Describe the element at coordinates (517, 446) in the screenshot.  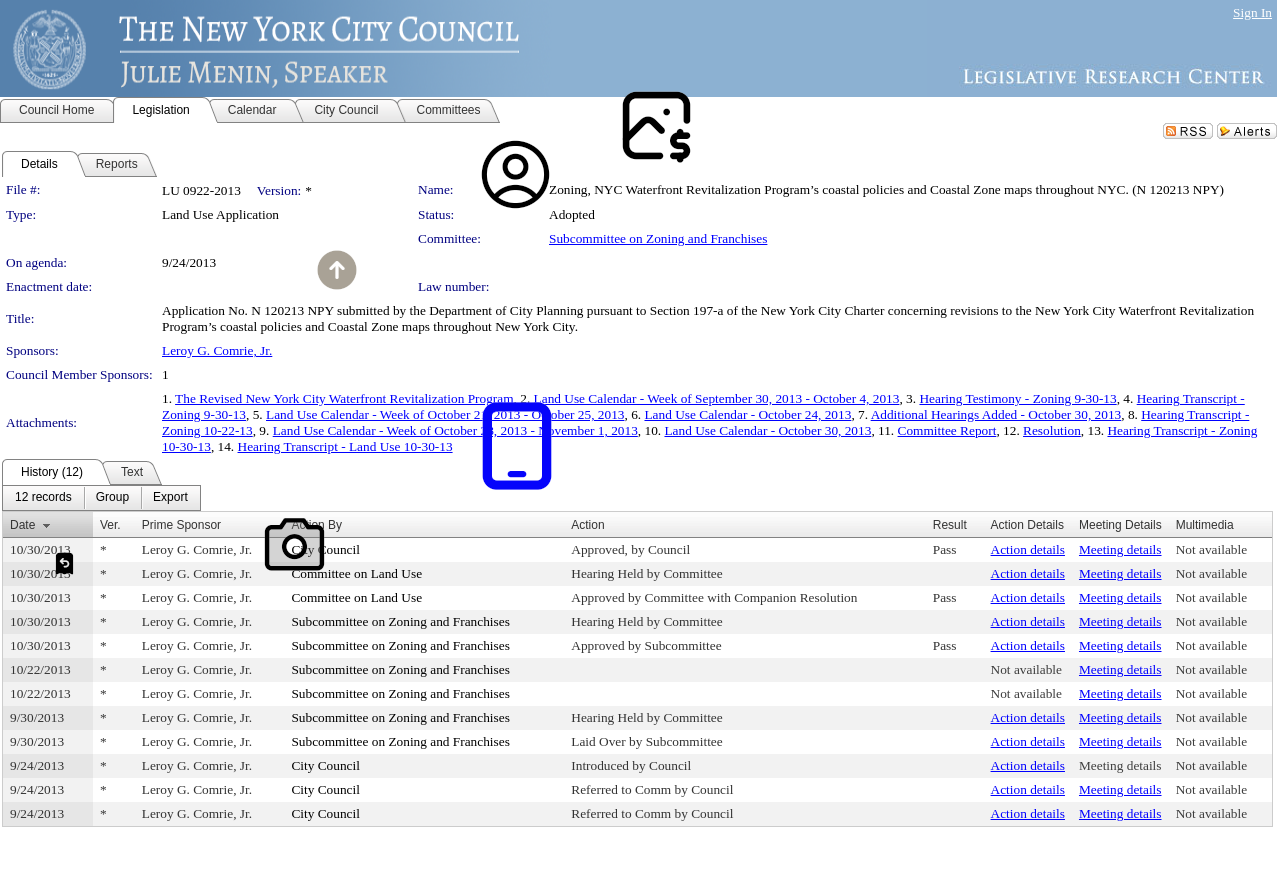
I see `switch to tablet view or layout` at that location.